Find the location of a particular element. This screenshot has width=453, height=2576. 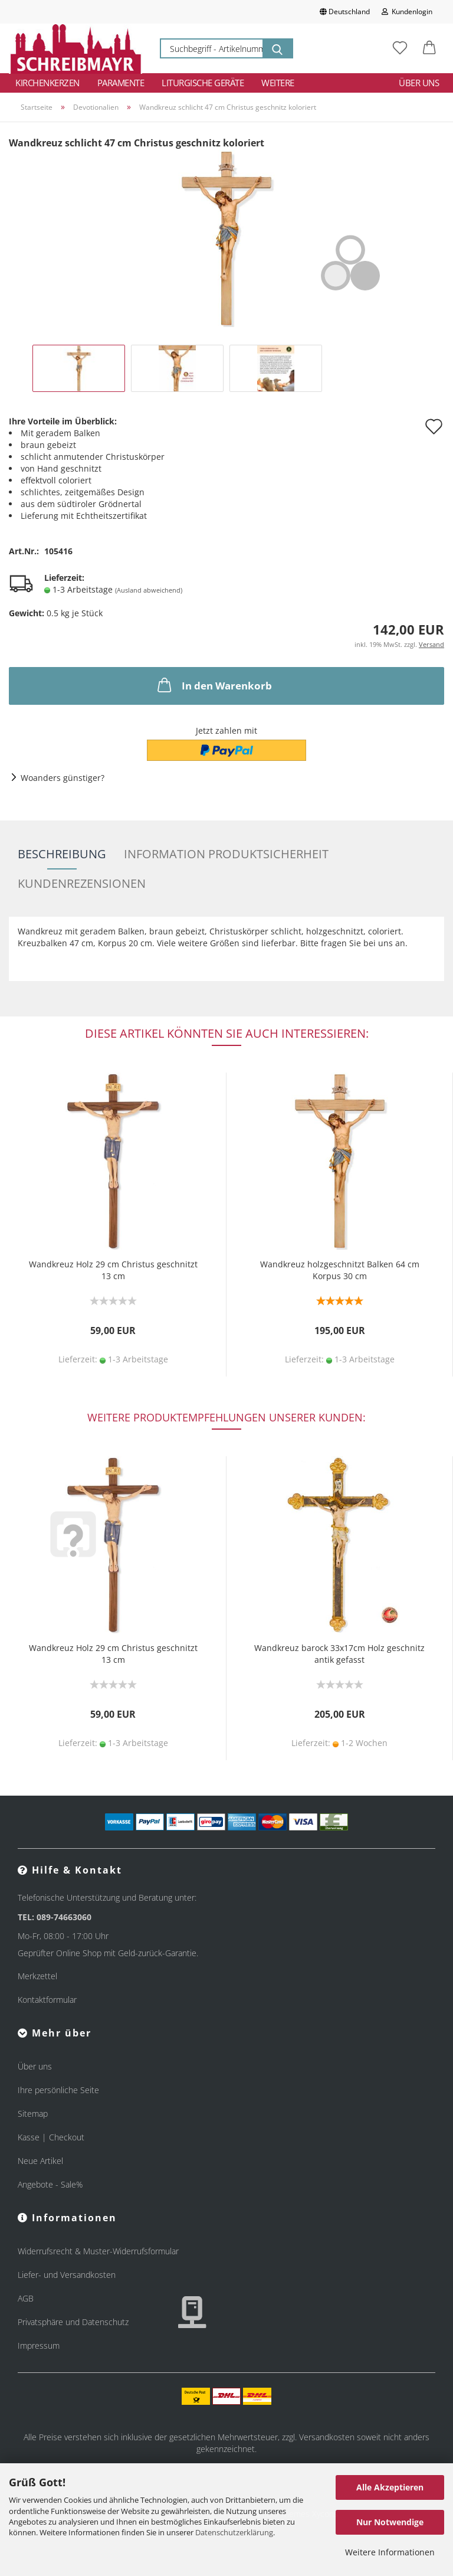

access network server settings is located at coordinates (194, 2312).